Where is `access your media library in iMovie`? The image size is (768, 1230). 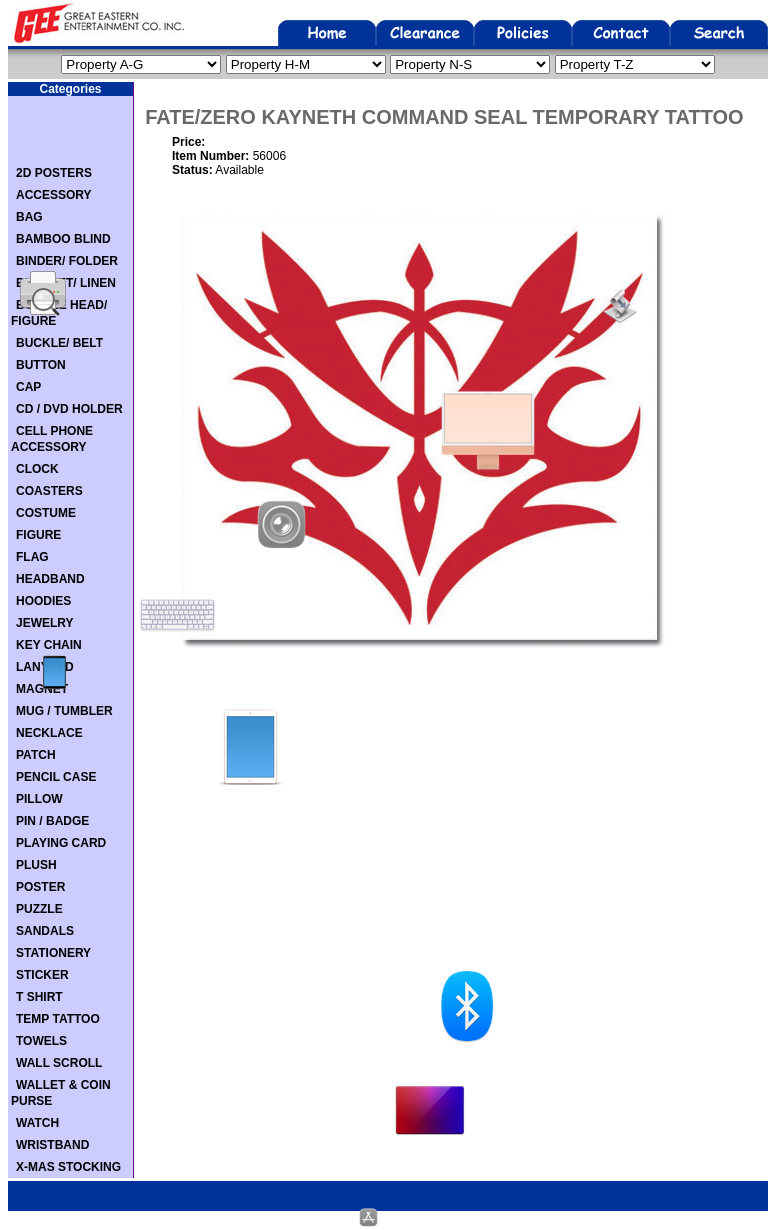 access your media library in iMovie is located at coordinates (430, 1110).